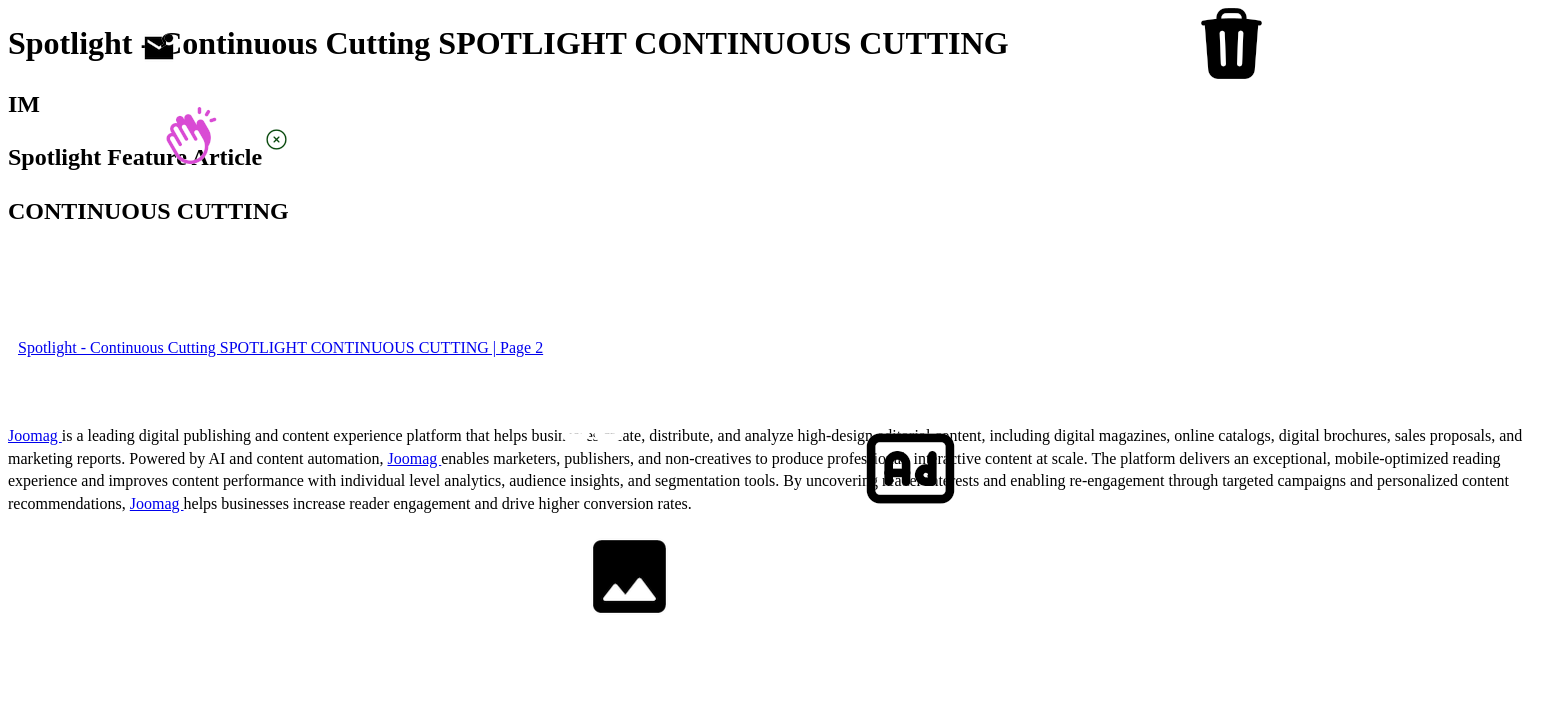 The width and height of the screenshot is (1568, 720). Describe the element at coordinates (159, 48) in the screenshot. I see `indicates an unread email message` at that location.